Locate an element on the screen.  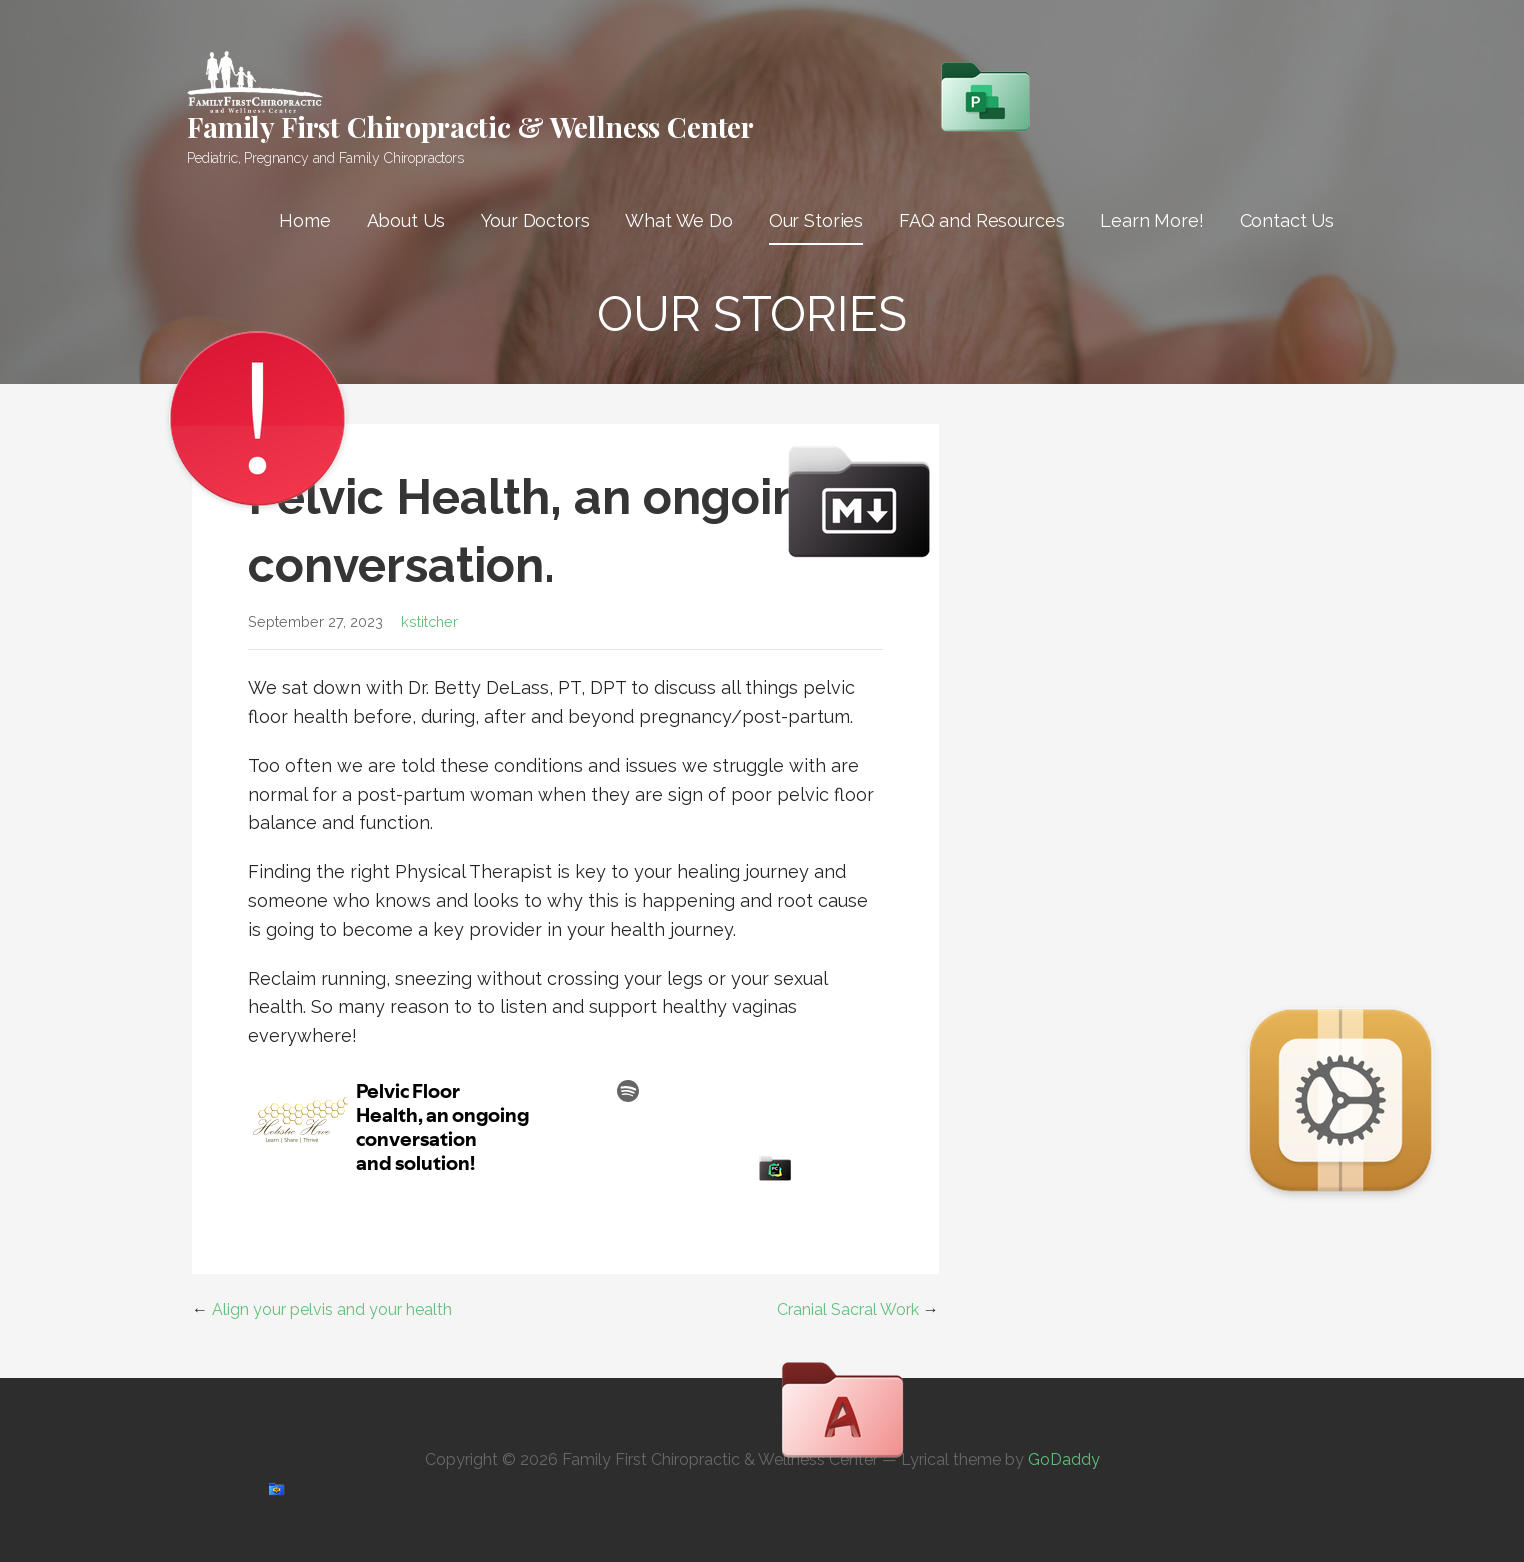
open microsoft project files folder is located at coordinates (985, 99).